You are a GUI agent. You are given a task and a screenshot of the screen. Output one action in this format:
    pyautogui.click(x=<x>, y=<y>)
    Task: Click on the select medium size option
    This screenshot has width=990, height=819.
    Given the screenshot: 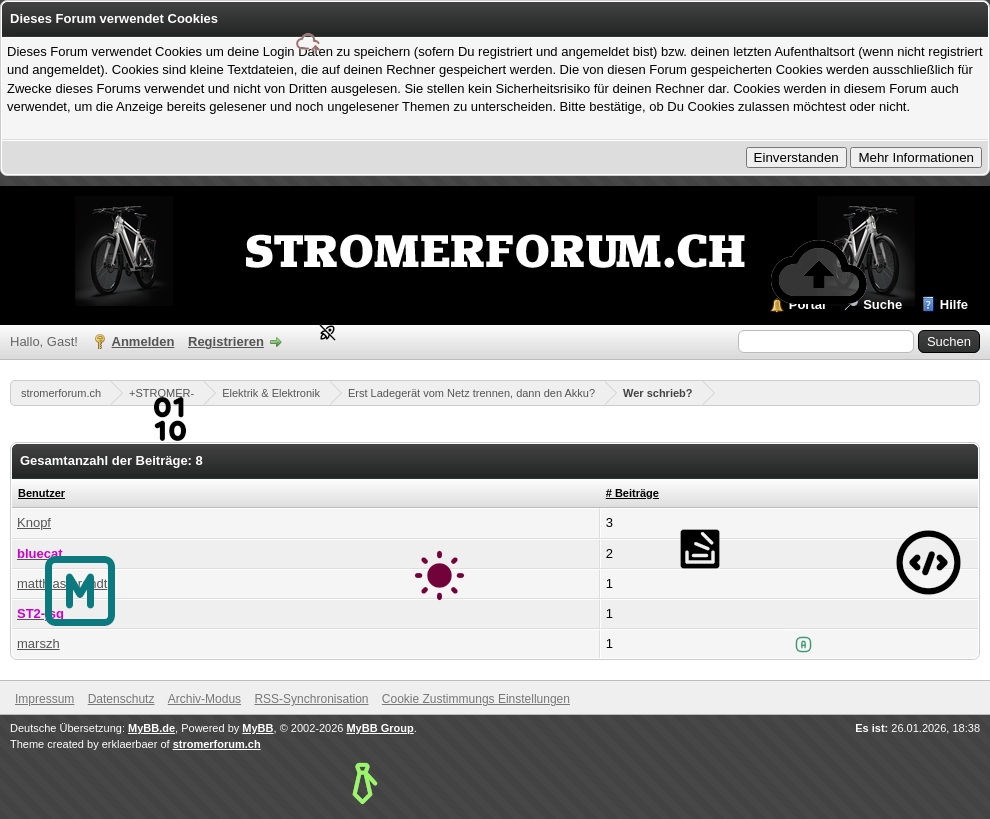 What is the action you would take?
    pyautogui.click(x=80, y=591)
    